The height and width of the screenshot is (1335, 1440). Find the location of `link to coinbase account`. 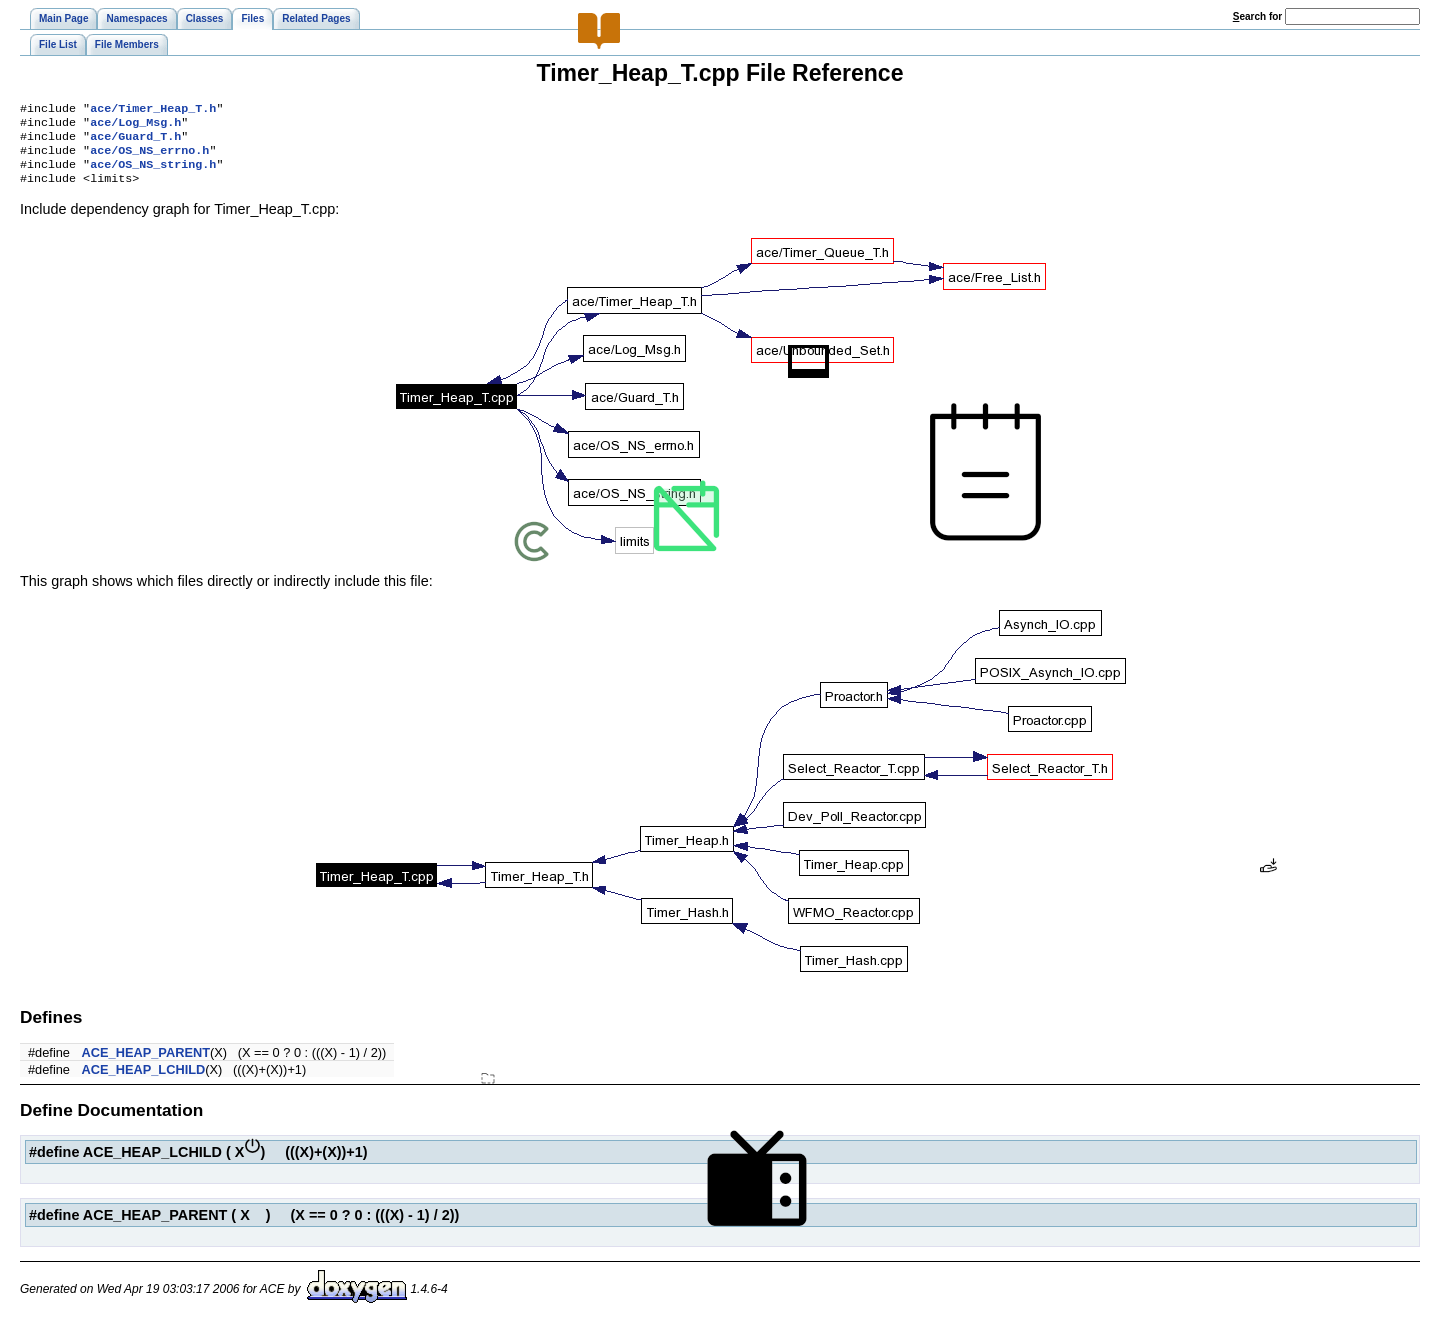

link to coinbase account is located at coordinates (532, 541).